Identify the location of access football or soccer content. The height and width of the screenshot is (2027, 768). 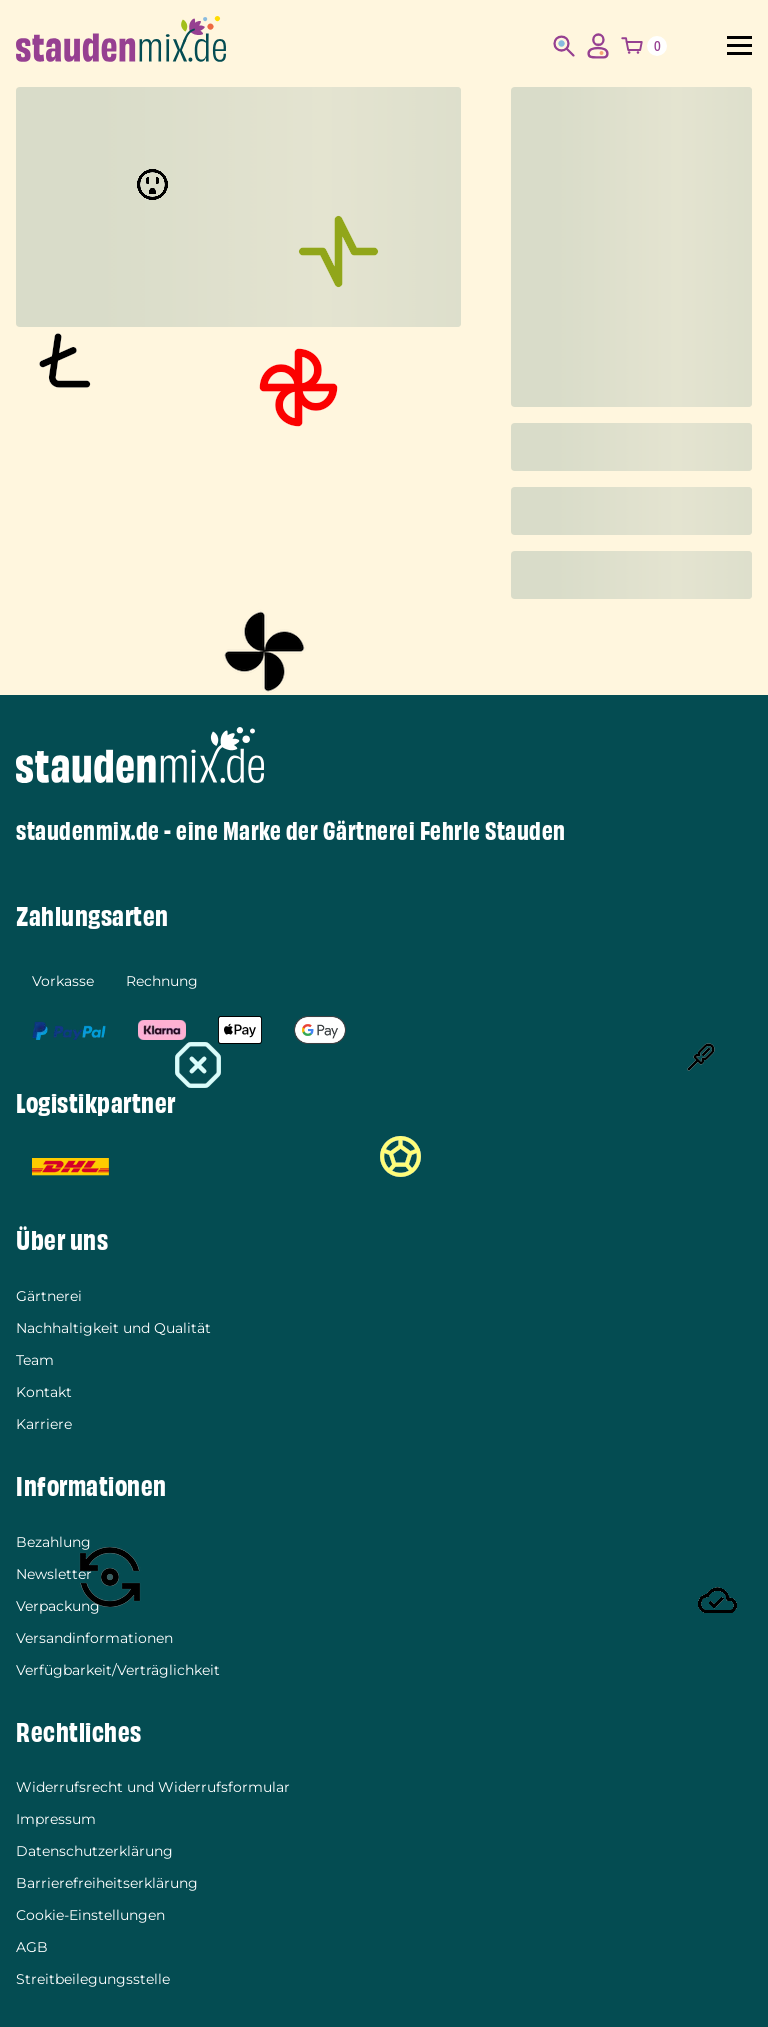
(400, 1156).